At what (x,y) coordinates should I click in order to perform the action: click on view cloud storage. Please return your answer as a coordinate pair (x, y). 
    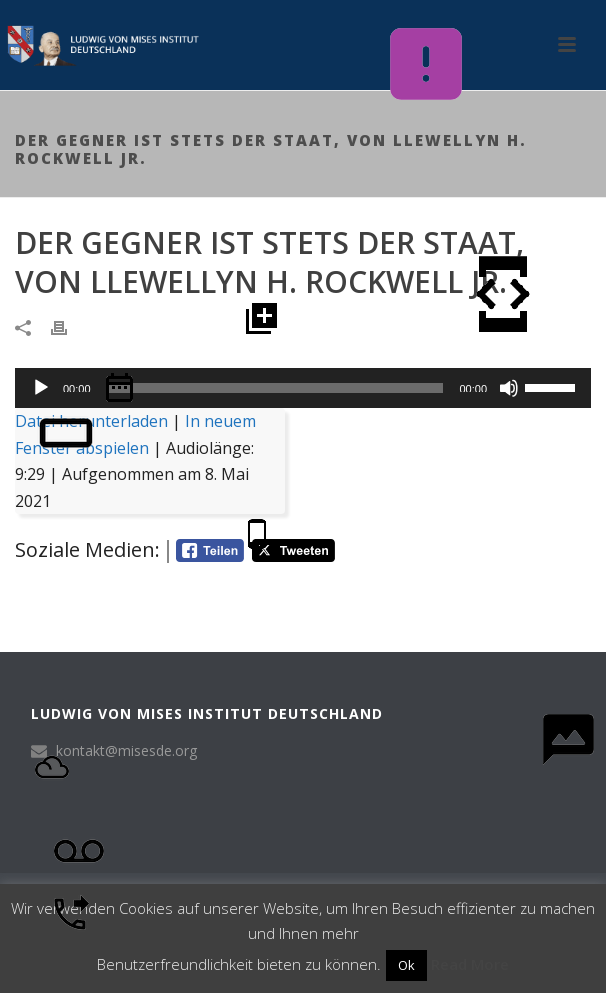
    Looking at the image, I should click on (52, 767).